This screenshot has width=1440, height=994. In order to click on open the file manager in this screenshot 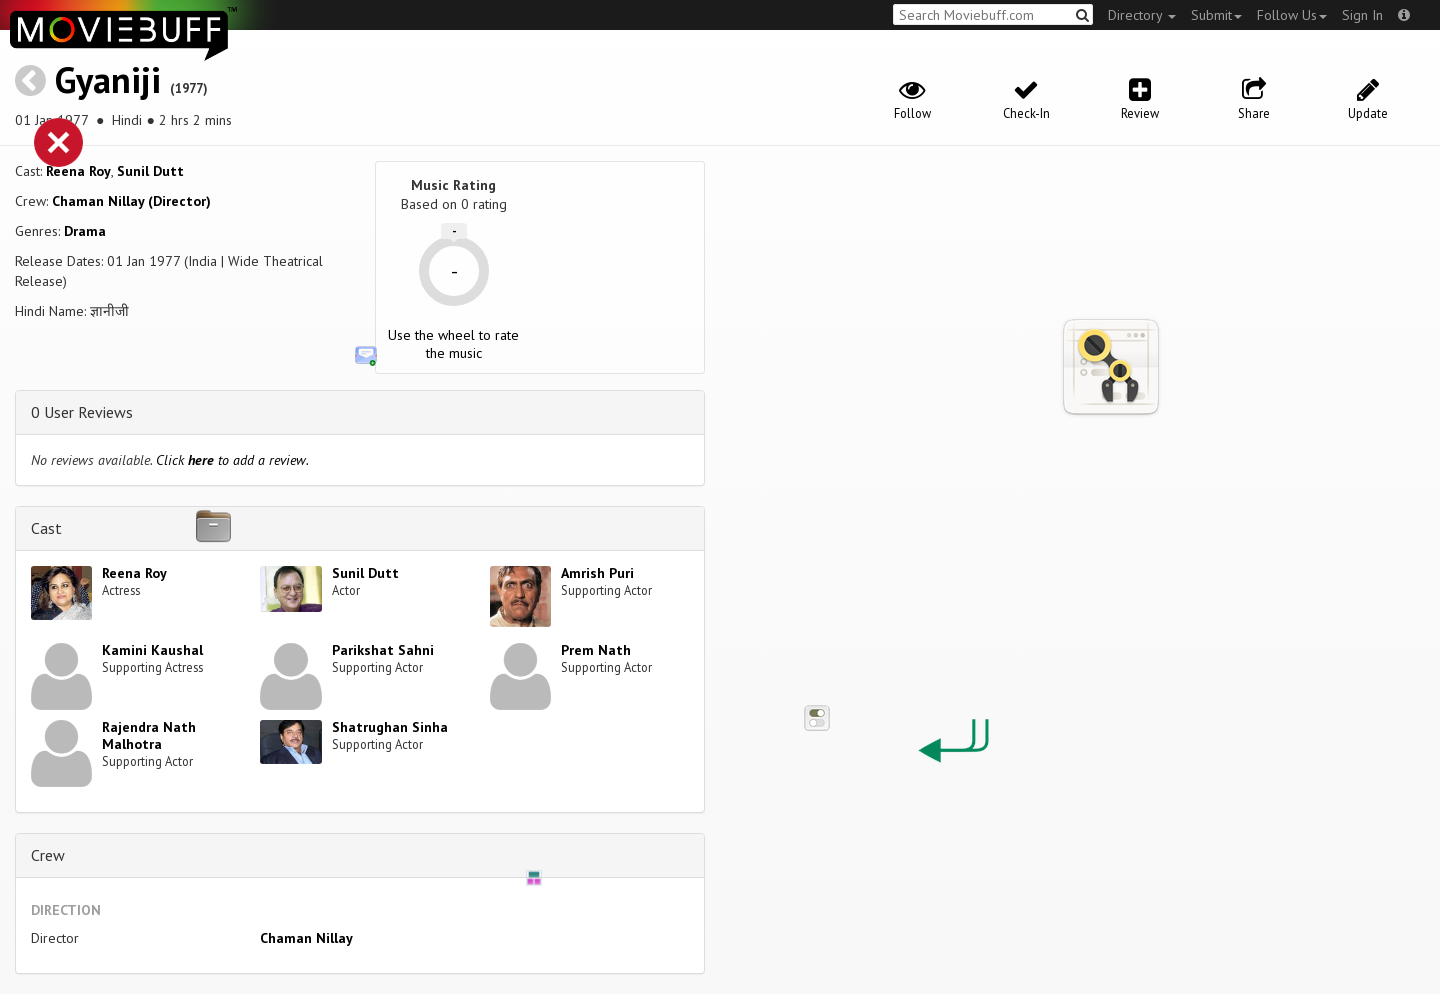, I will do `click(213, 525)`.